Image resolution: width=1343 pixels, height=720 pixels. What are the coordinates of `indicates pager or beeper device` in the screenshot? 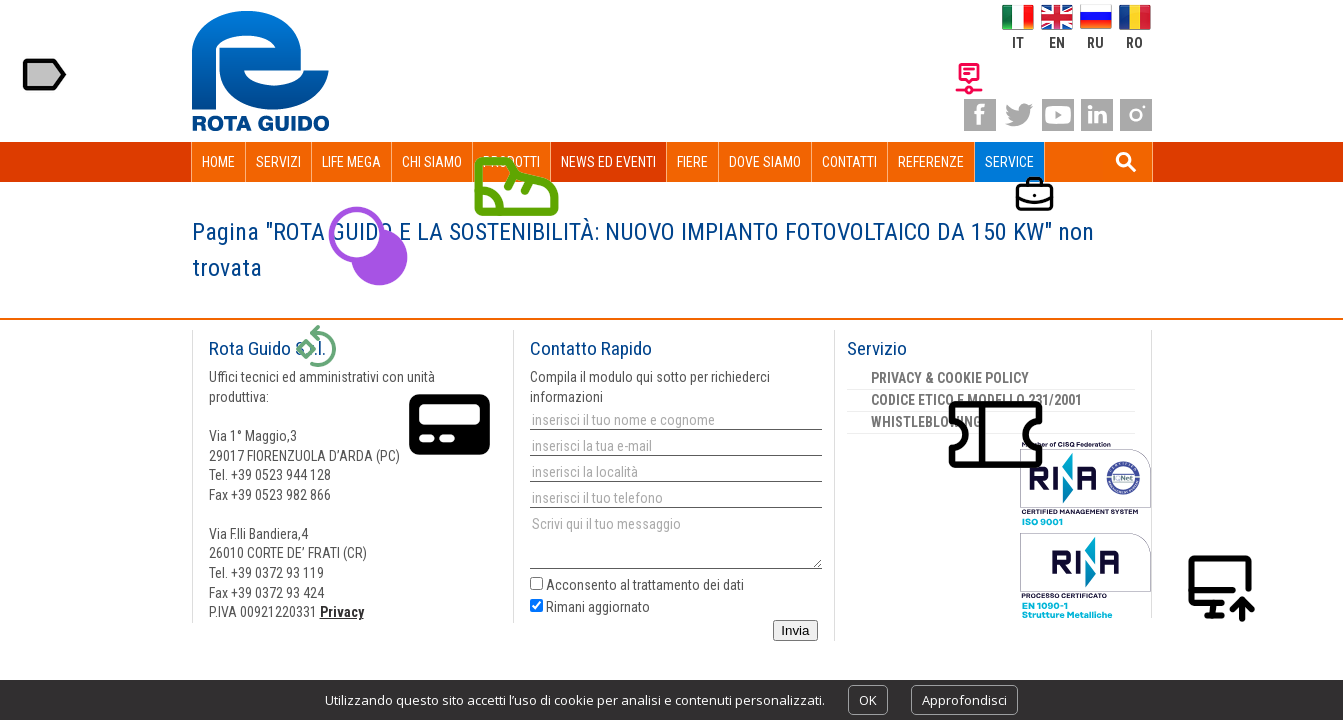 It's located at (449, 424).